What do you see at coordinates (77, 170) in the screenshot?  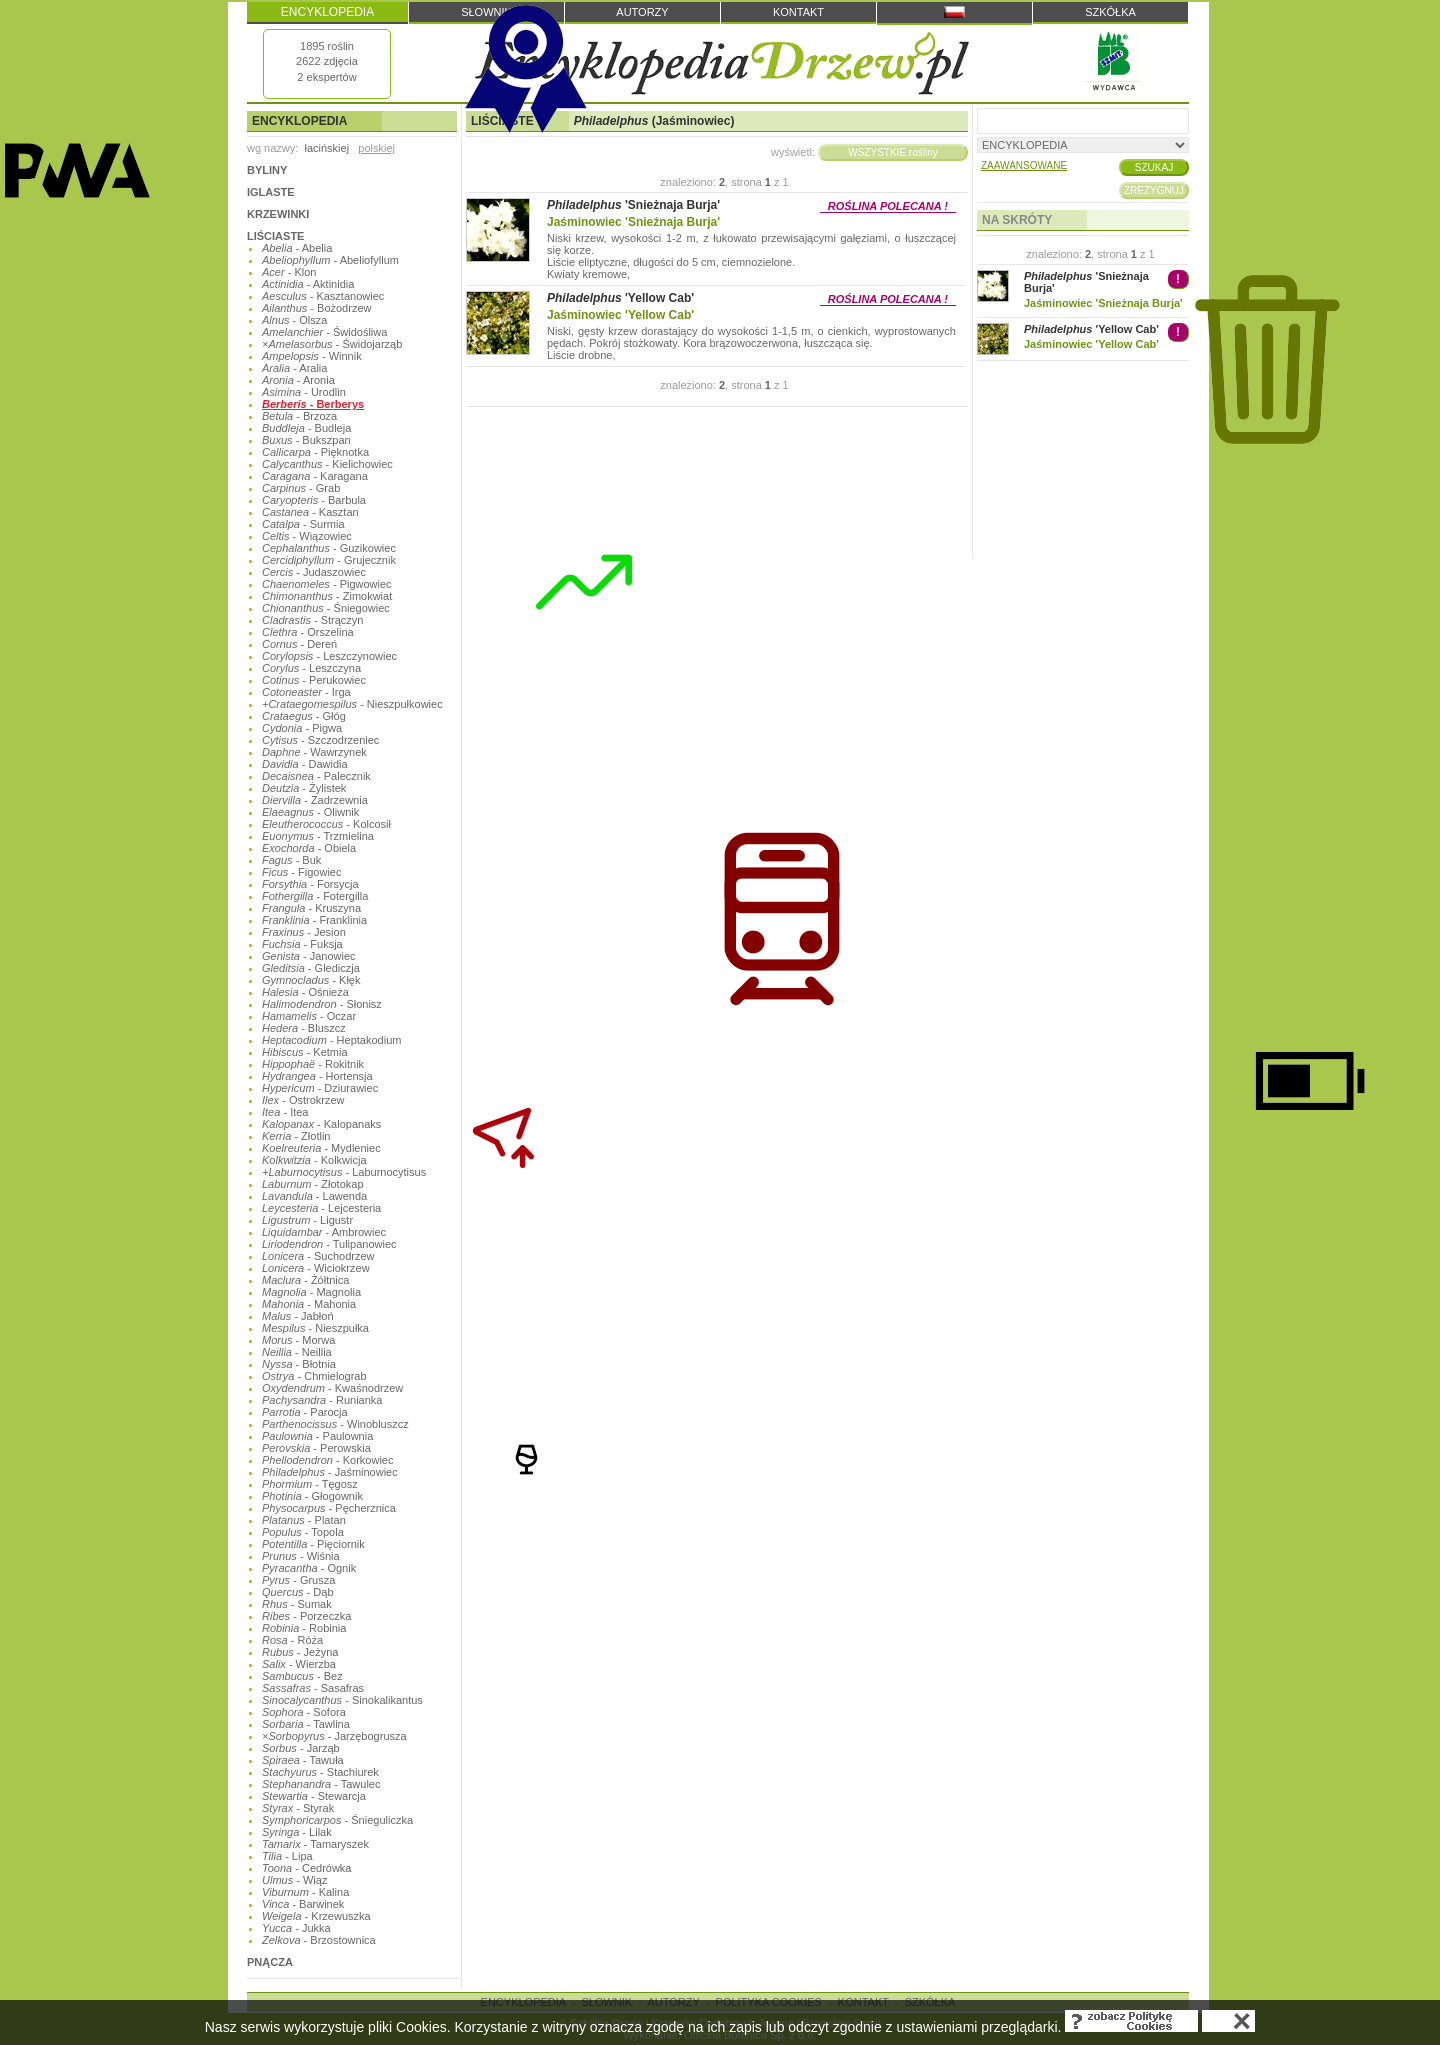 I see `progressive web app logo` at bounding box center [77, 170].